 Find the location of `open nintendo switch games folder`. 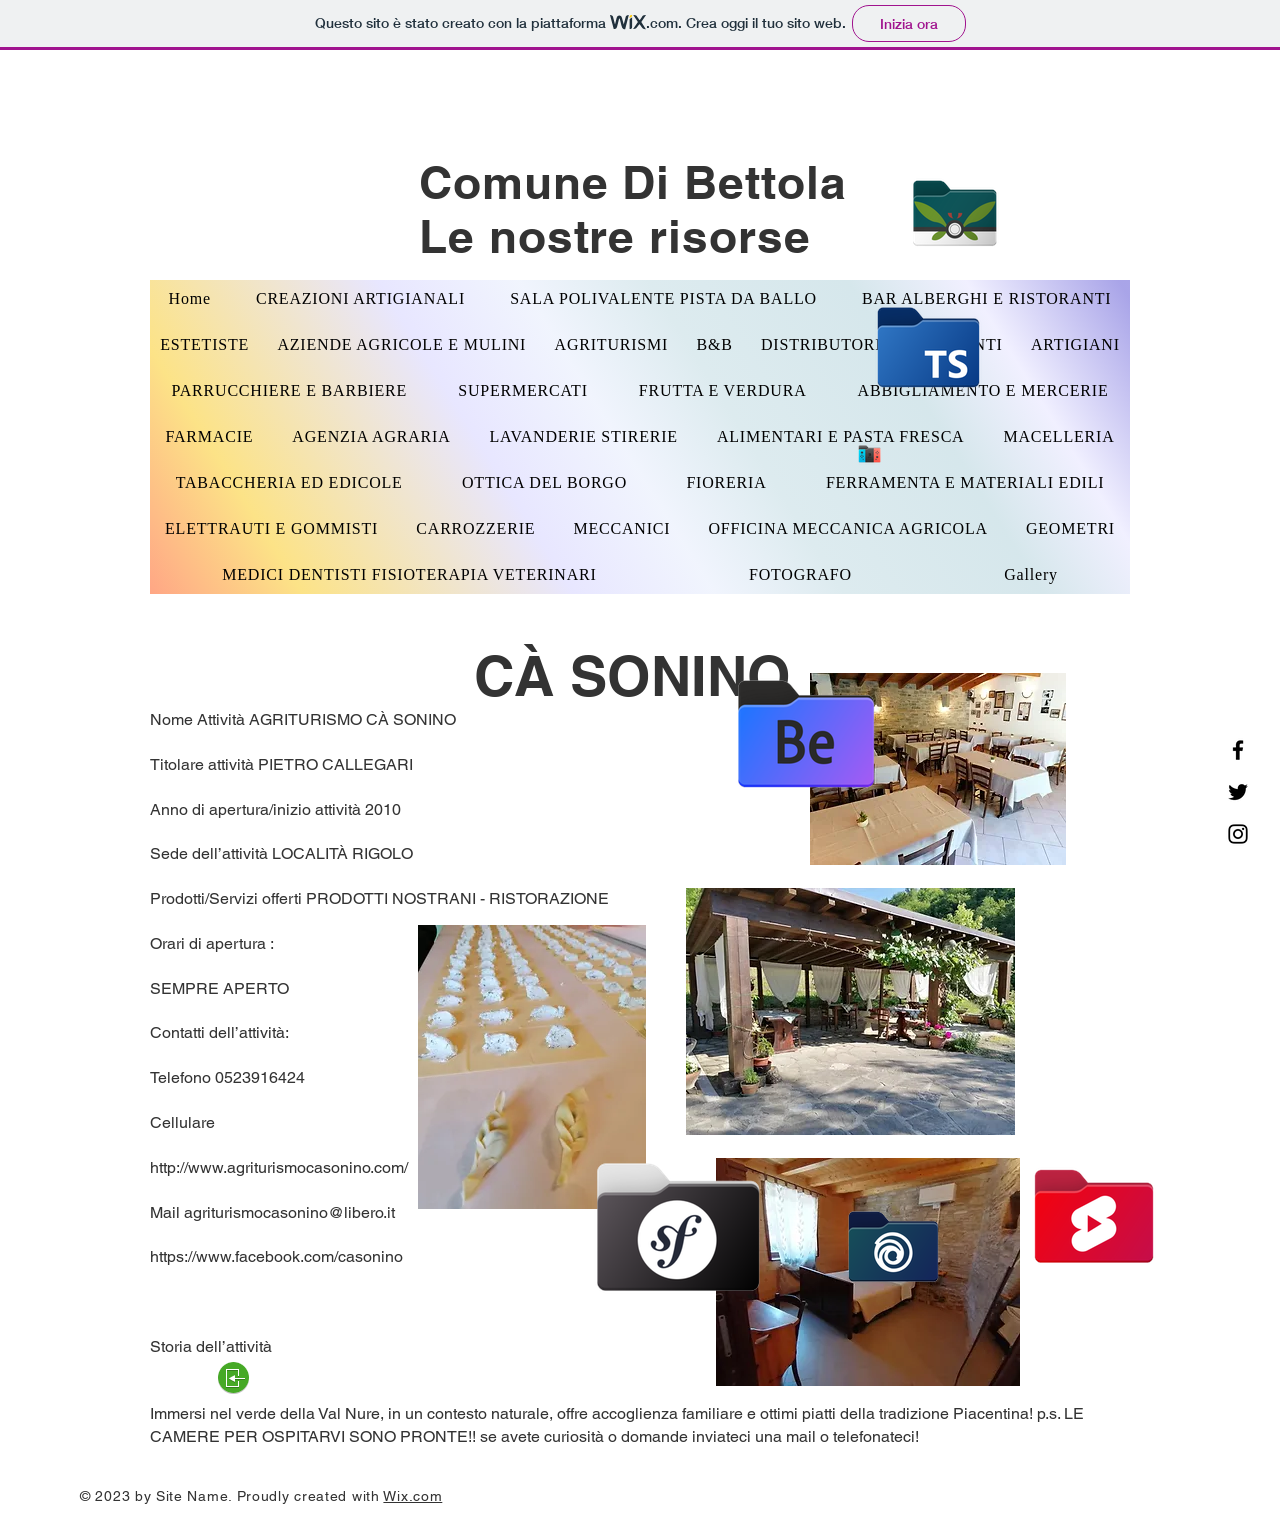

open nintendo switch games folder is located at coordinates (869, 454).